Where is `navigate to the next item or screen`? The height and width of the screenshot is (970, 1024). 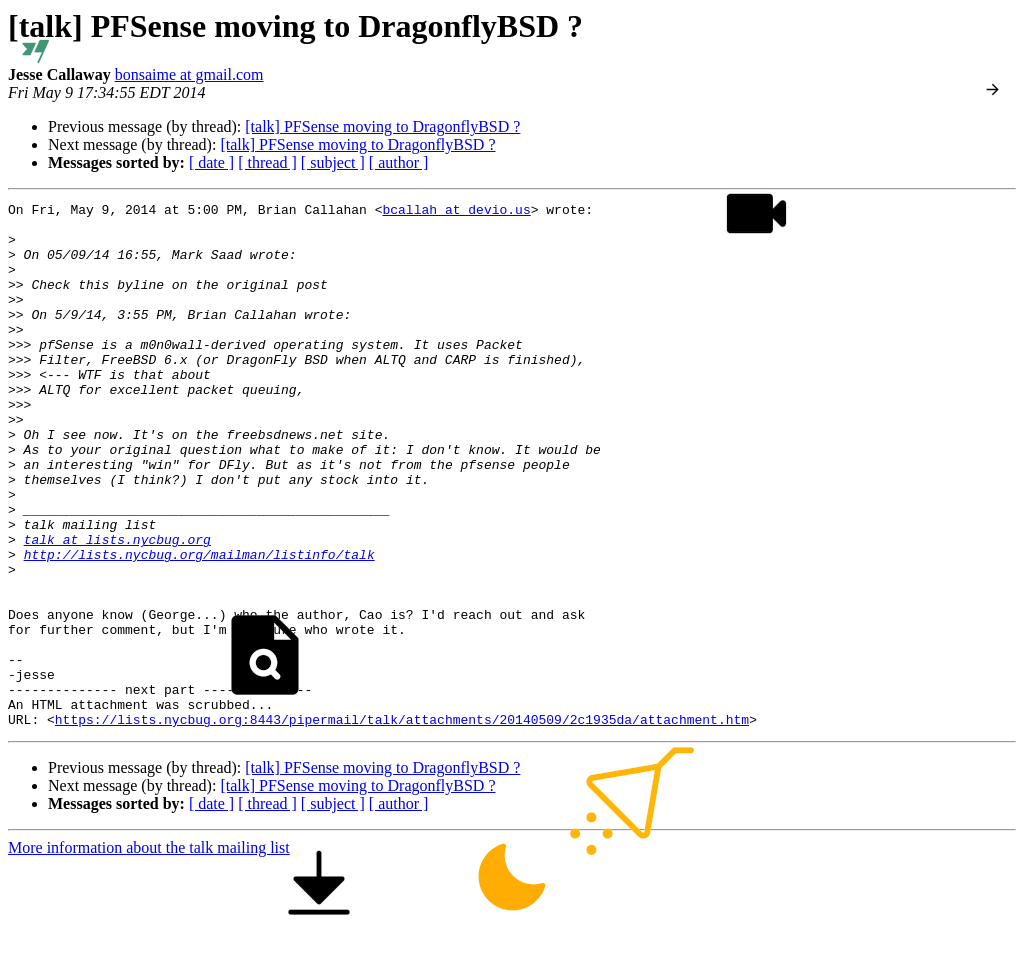
navigate to the next item or screen is located at coordinates (992, 89).